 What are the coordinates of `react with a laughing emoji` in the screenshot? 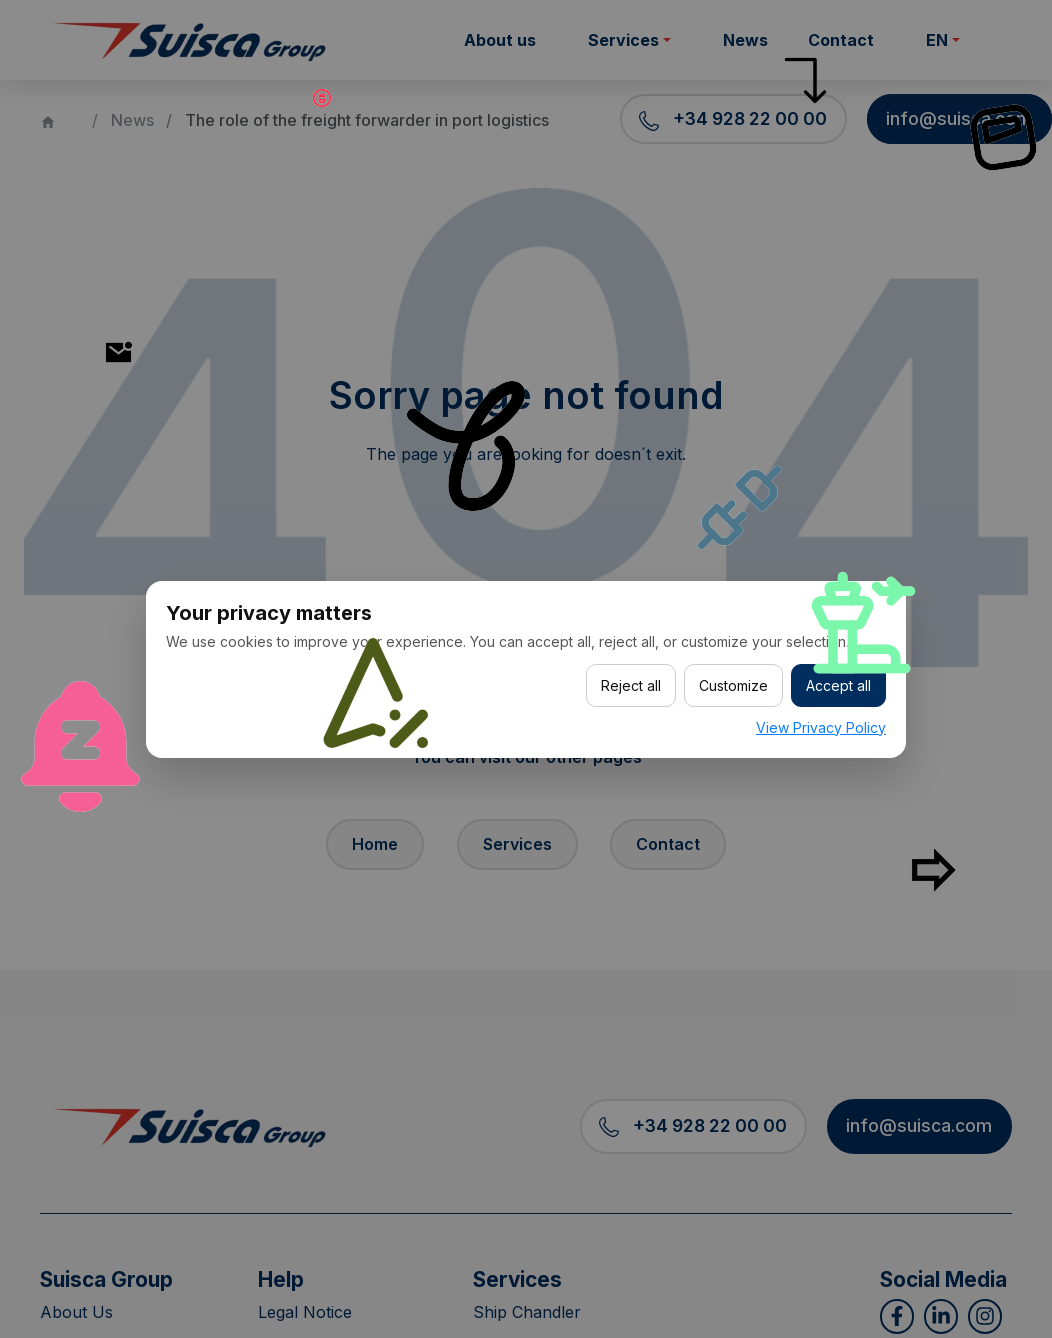 It's located at (322, 98).